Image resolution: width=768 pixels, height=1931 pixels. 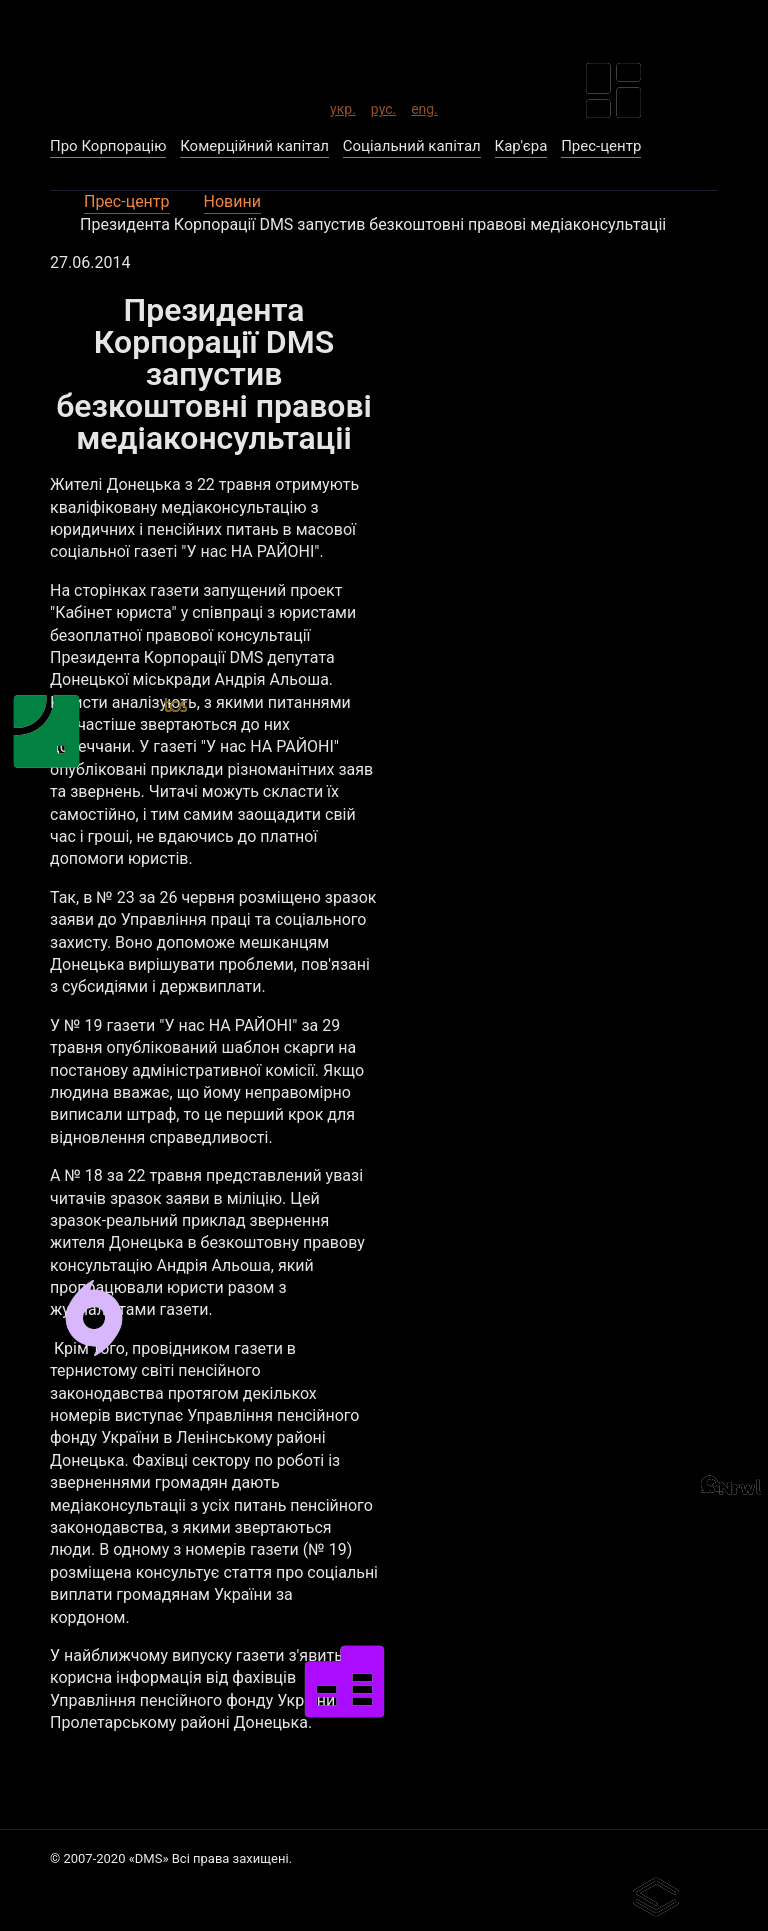 What do you see at coordinates (656, 1897) in the screenshot?
I see `stackbit logo` at bounding box center [656, 1897].